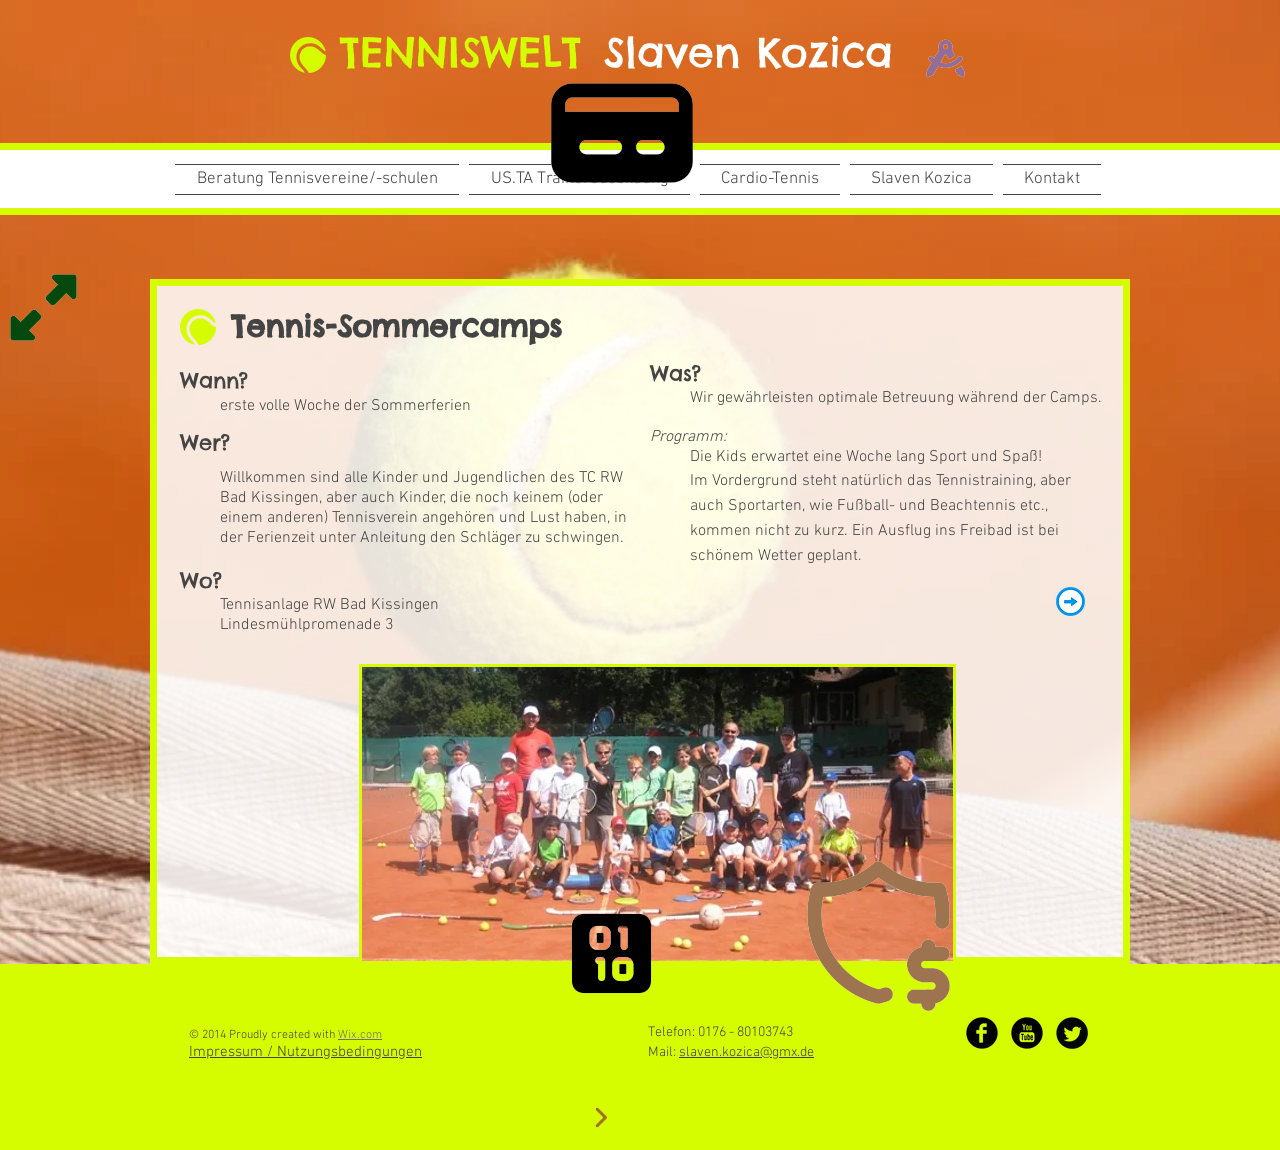  What do you see at coordinates (945, 58) in the screenshot?
I see `access drawing or drafting tools` at bounding box center [945, 58].